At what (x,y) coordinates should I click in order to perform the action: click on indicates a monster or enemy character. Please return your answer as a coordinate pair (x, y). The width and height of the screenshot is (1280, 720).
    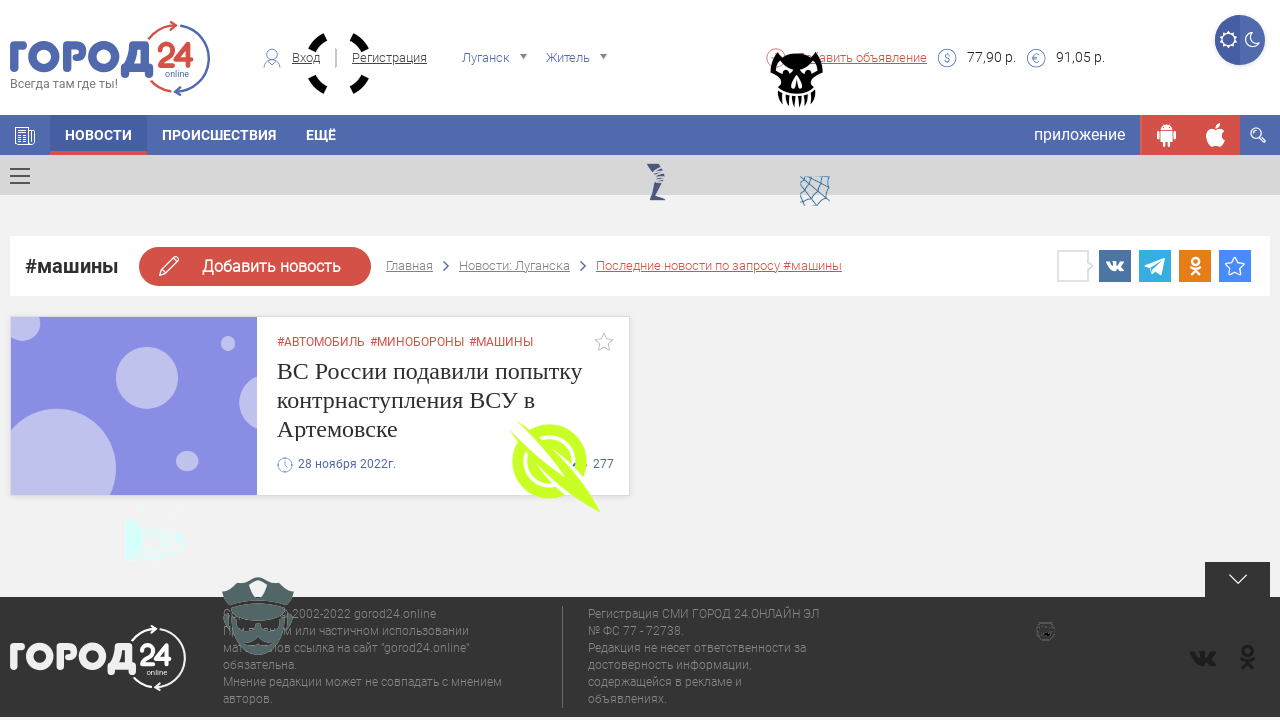
    Looking at the image, I should click on (796, 78).